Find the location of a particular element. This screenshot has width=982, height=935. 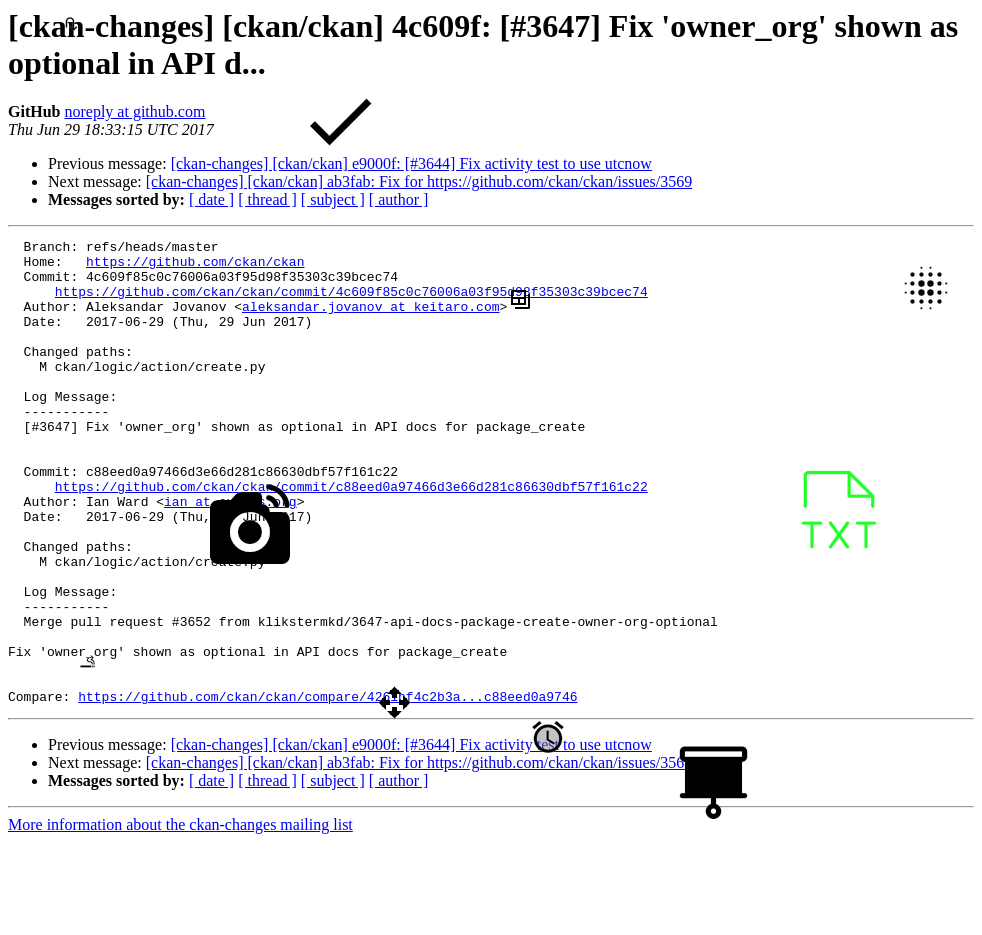

set or manage alarms is located at coordinates (548, 737).